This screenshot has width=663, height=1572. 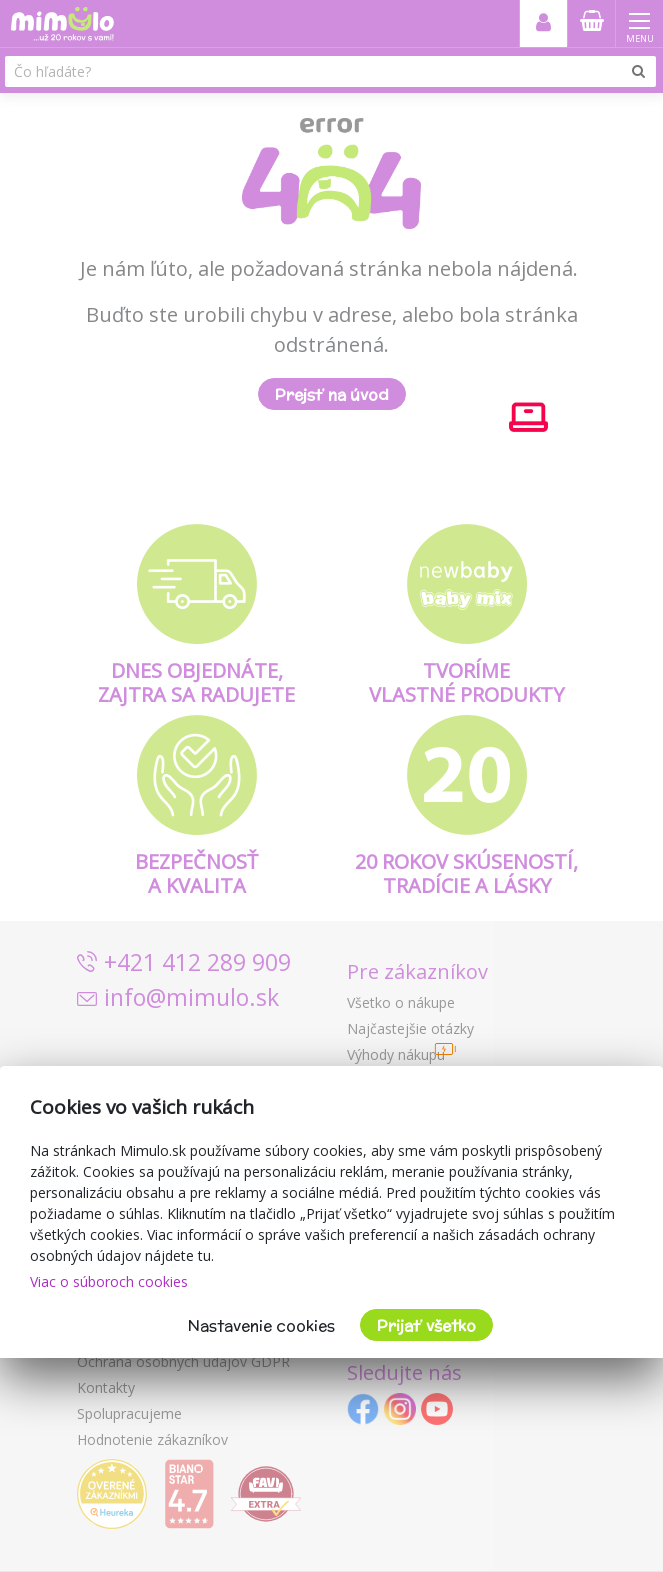 I want to click on switch to desktop view, so click(x=528, y=416).